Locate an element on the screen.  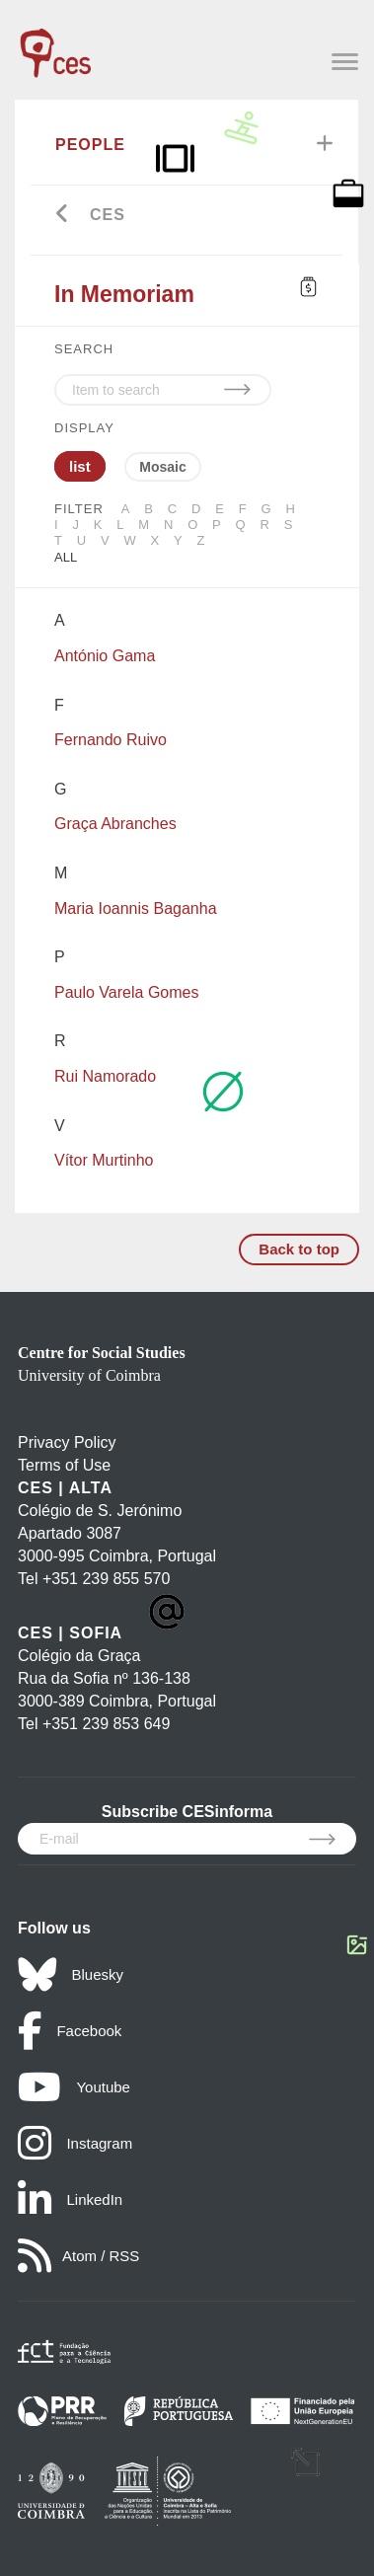
enter an email address is located at coordinates (167, 1612).